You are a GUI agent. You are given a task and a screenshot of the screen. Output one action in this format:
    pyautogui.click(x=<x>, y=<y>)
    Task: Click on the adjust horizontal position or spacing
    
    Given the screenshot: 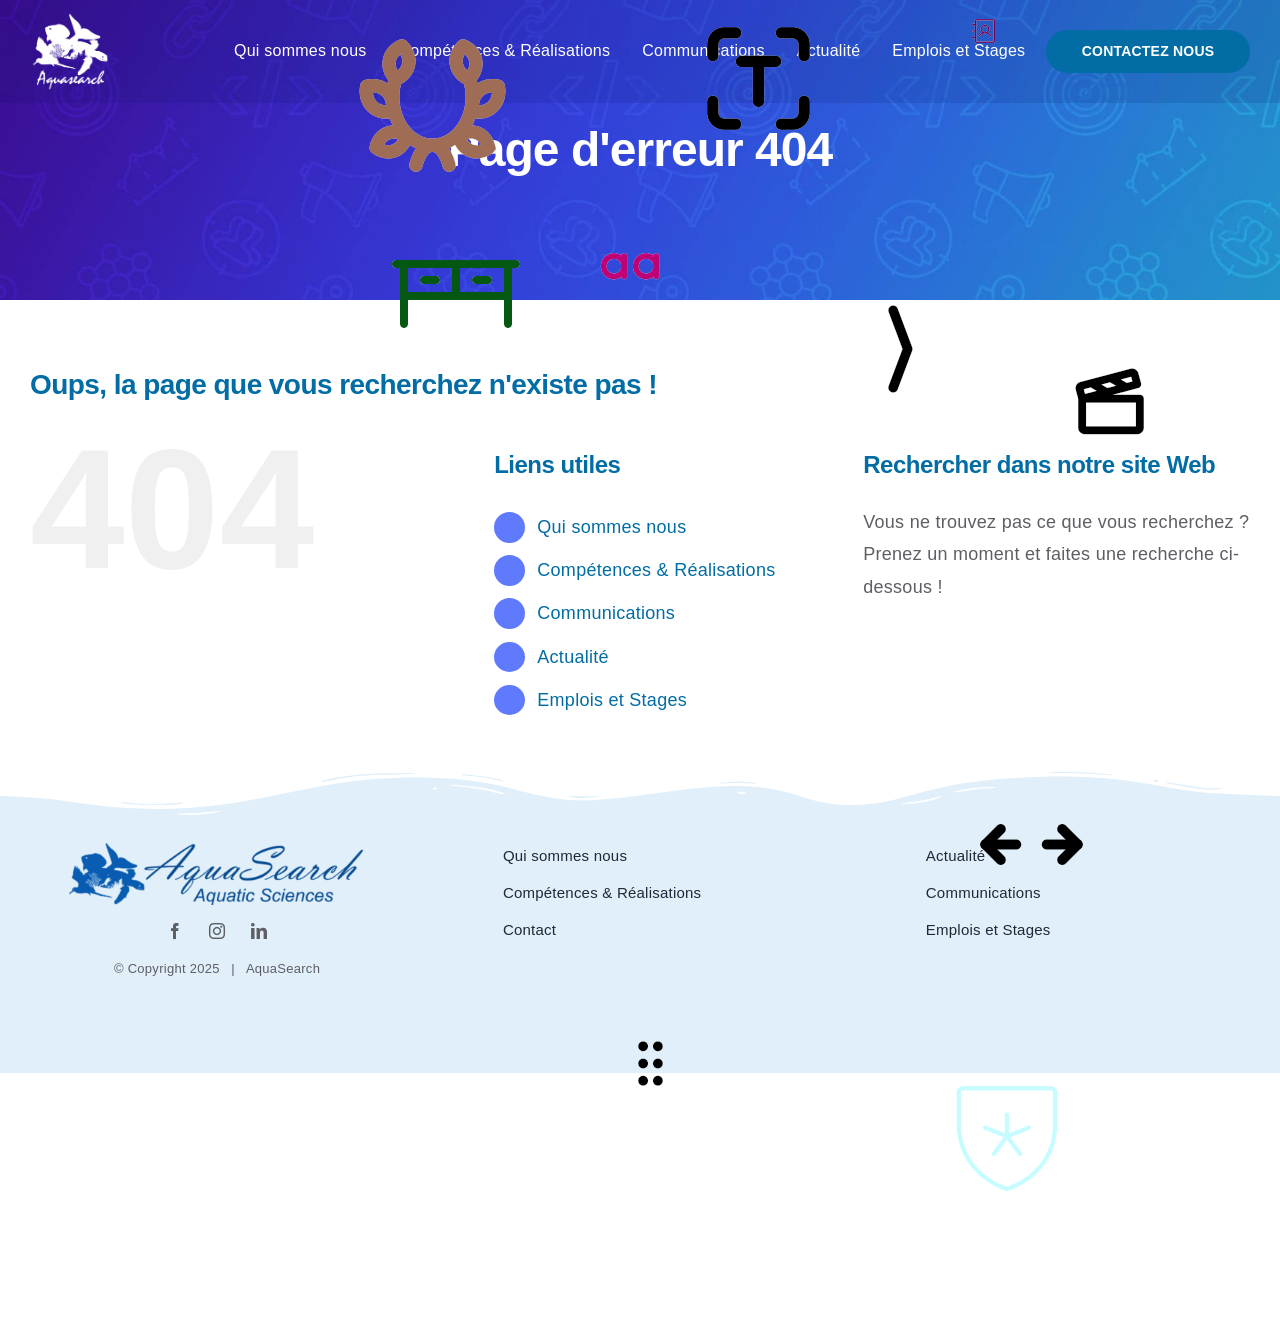 What is the action you would take?
    pyautogui.click(x=1031, y=844)
    